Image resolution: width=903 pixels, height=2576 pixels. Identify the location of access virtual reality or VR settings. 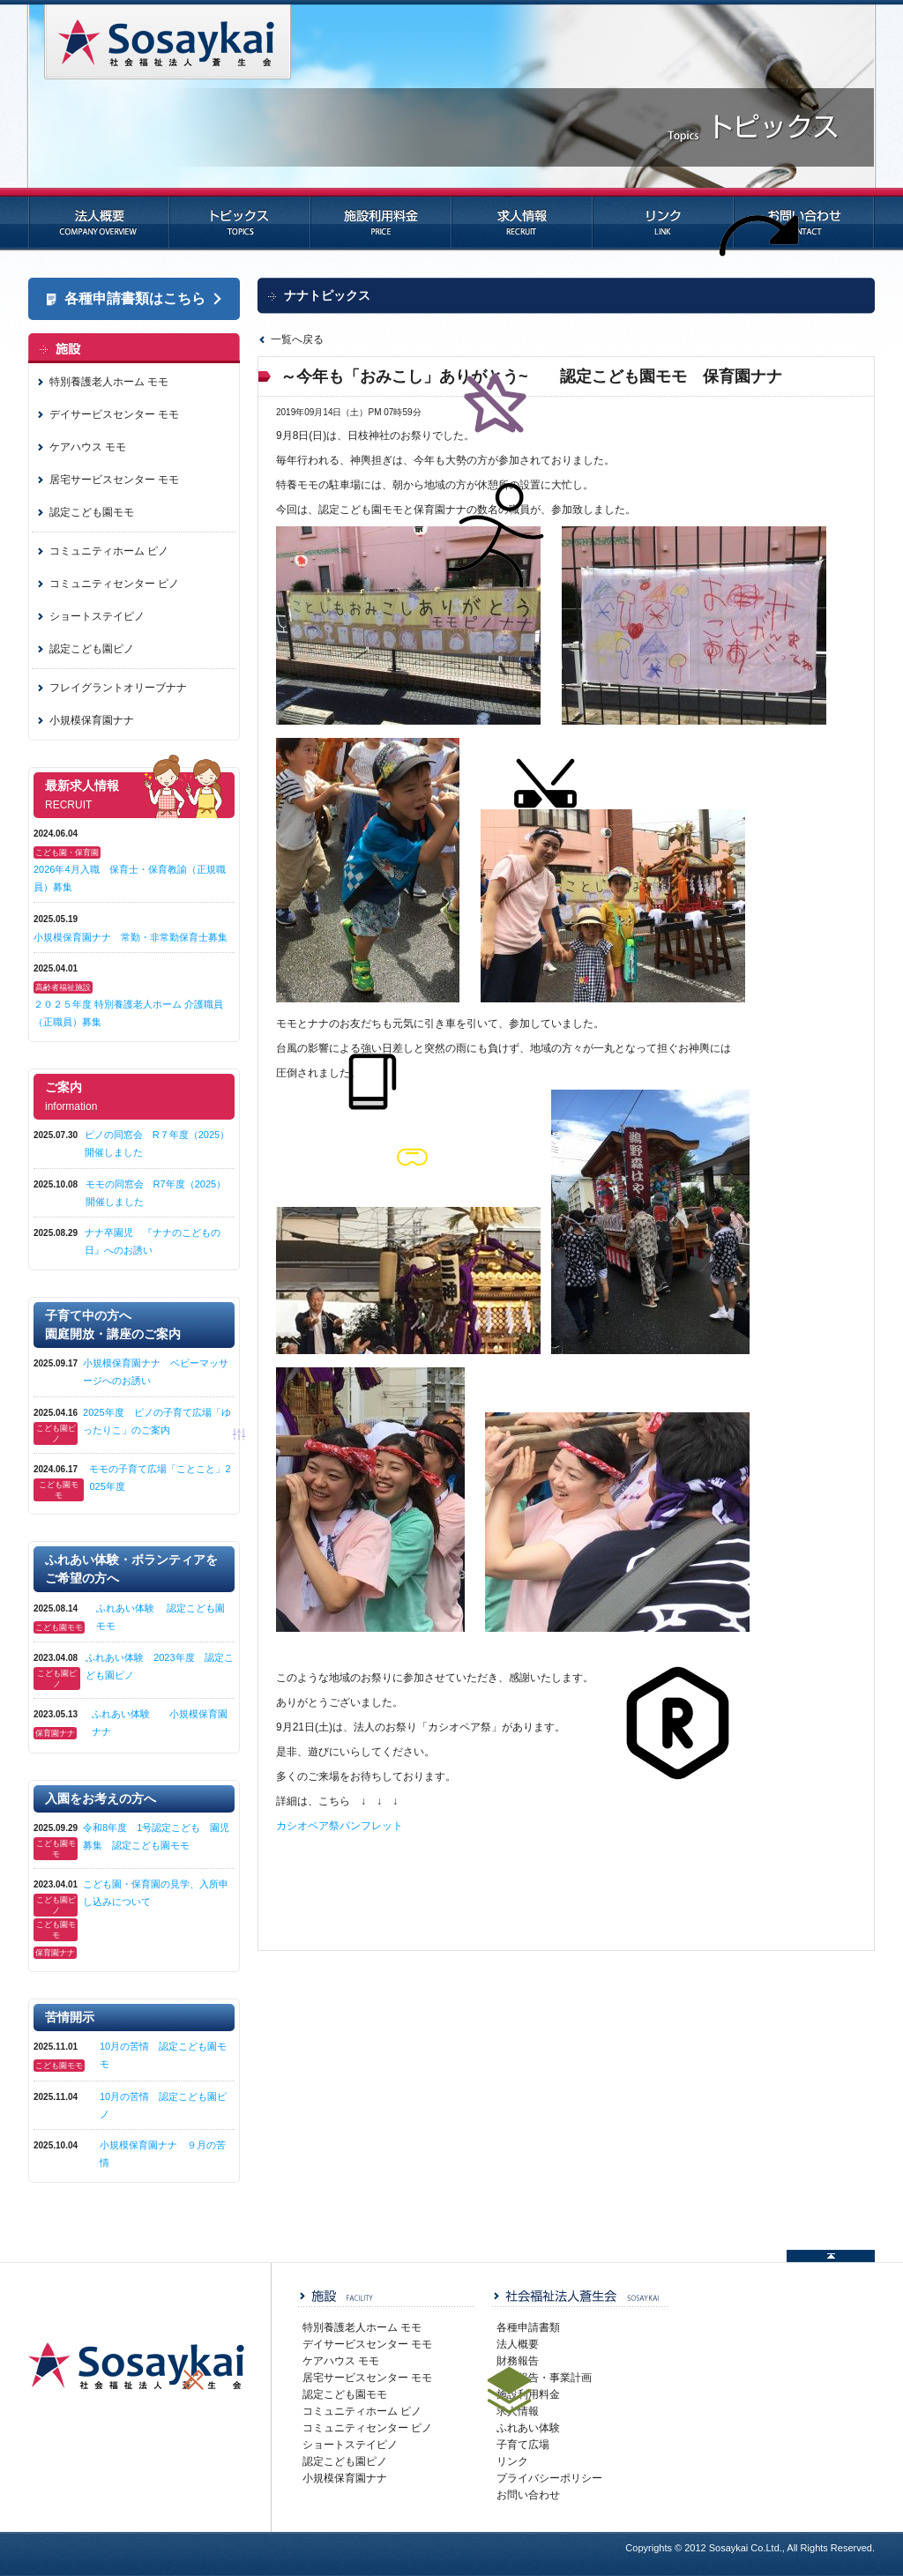
(412, 1157).